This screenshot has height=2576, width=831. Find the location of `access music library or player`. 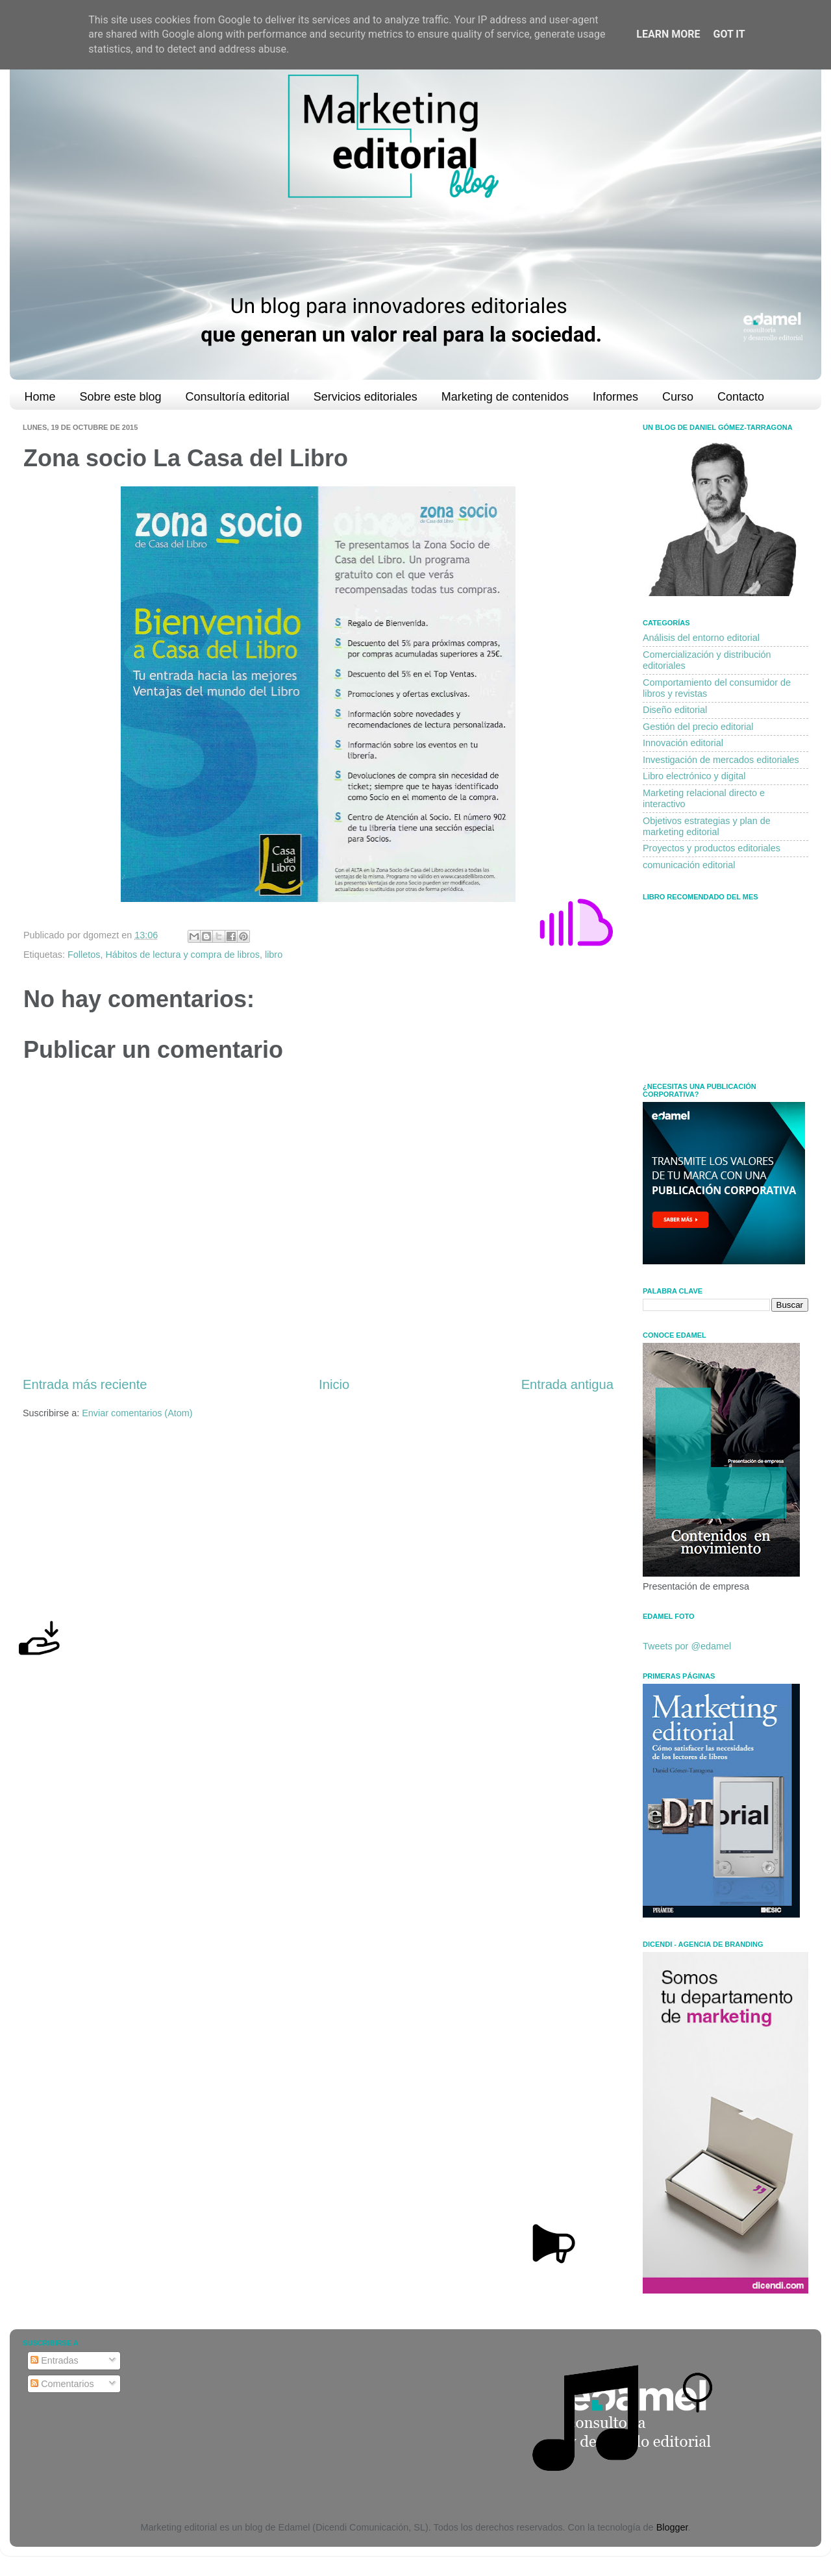

access music library or player is located at coordinates (585, 2418).